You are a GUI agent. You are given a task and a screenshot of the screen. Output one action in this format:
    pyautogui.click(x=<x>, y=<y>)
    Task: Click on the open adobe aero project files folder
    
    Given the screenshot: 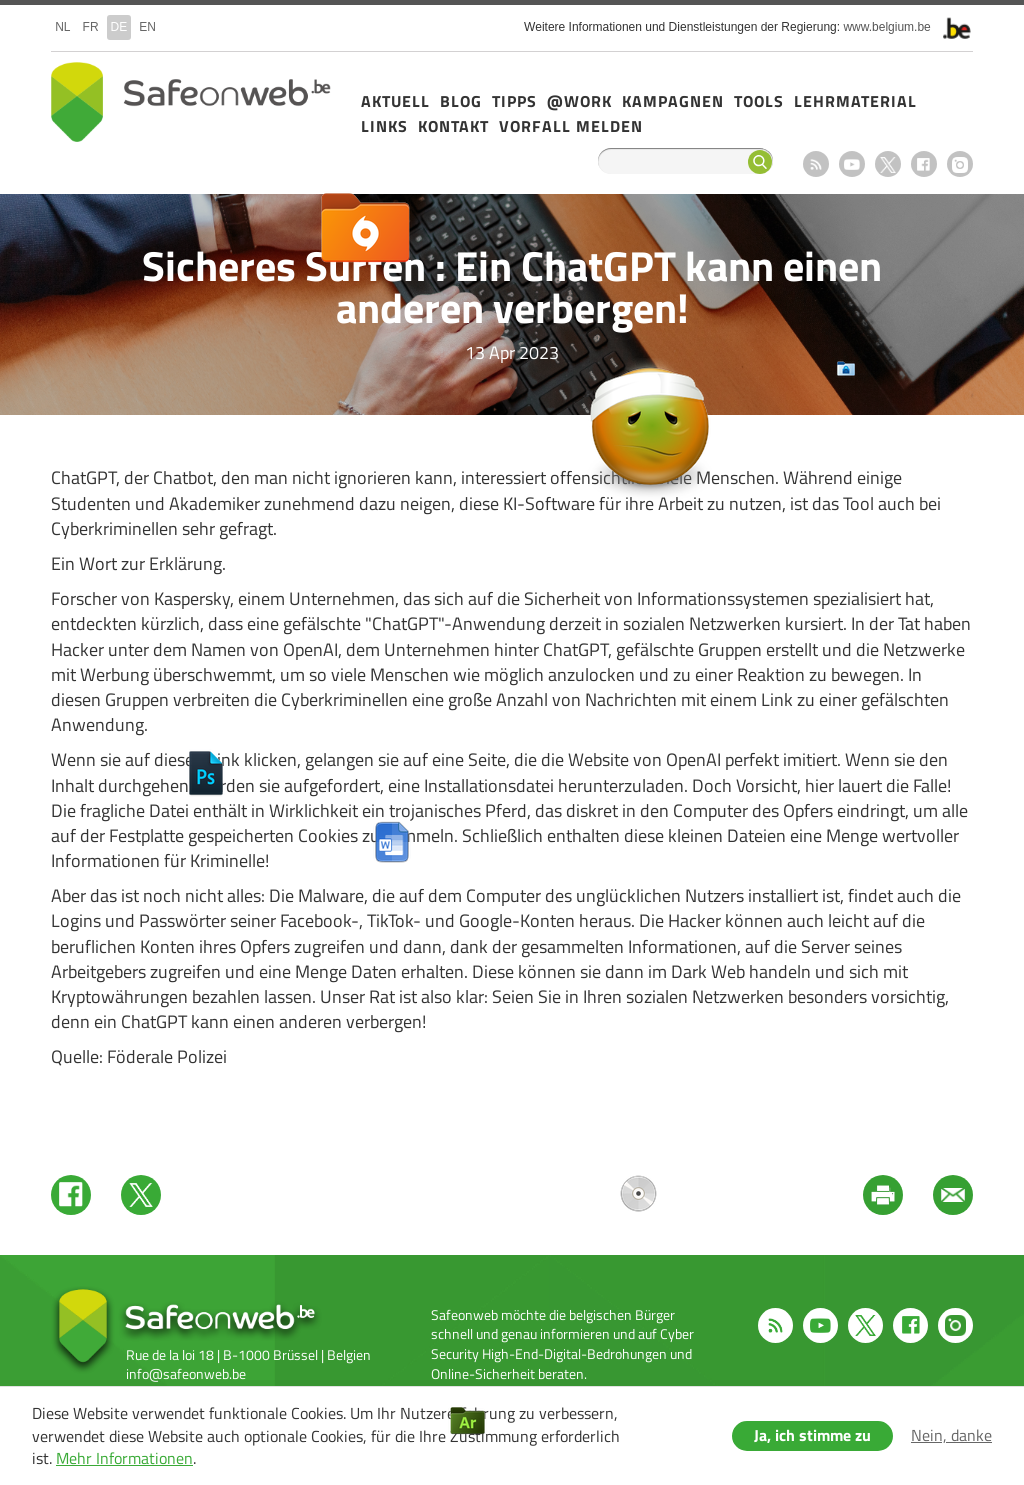 What is the action you would take?
    pyautogui.click(x=467, y=1421)
    